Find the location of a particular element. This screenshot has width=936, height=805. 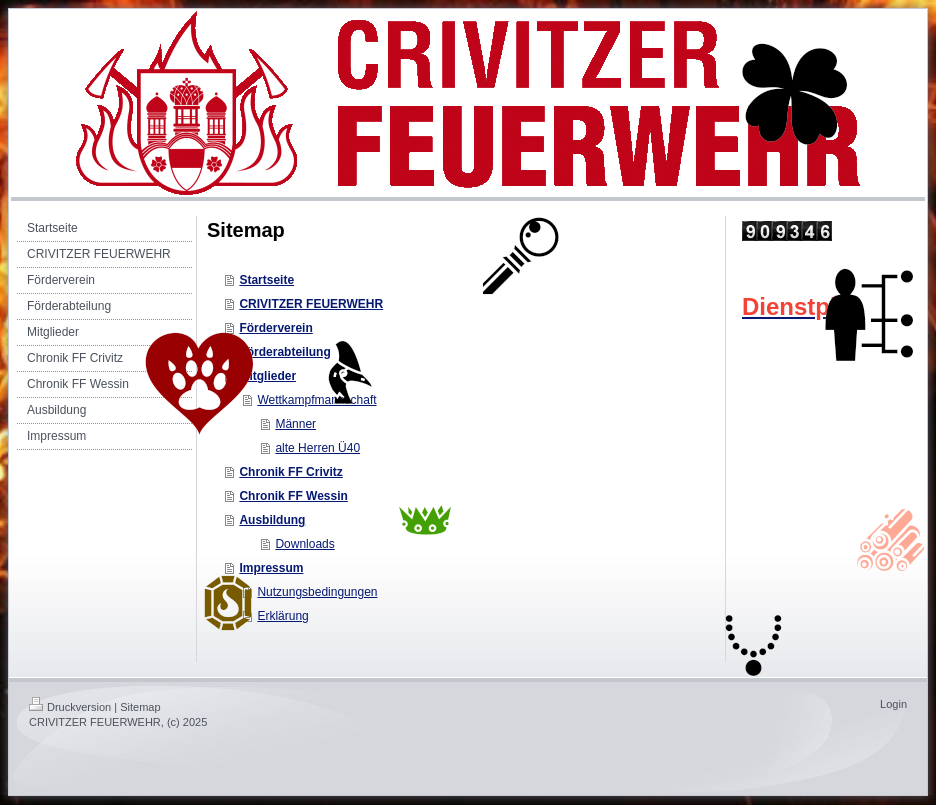

indicates premium or VIP membership status is located at coordinates (425, 520).